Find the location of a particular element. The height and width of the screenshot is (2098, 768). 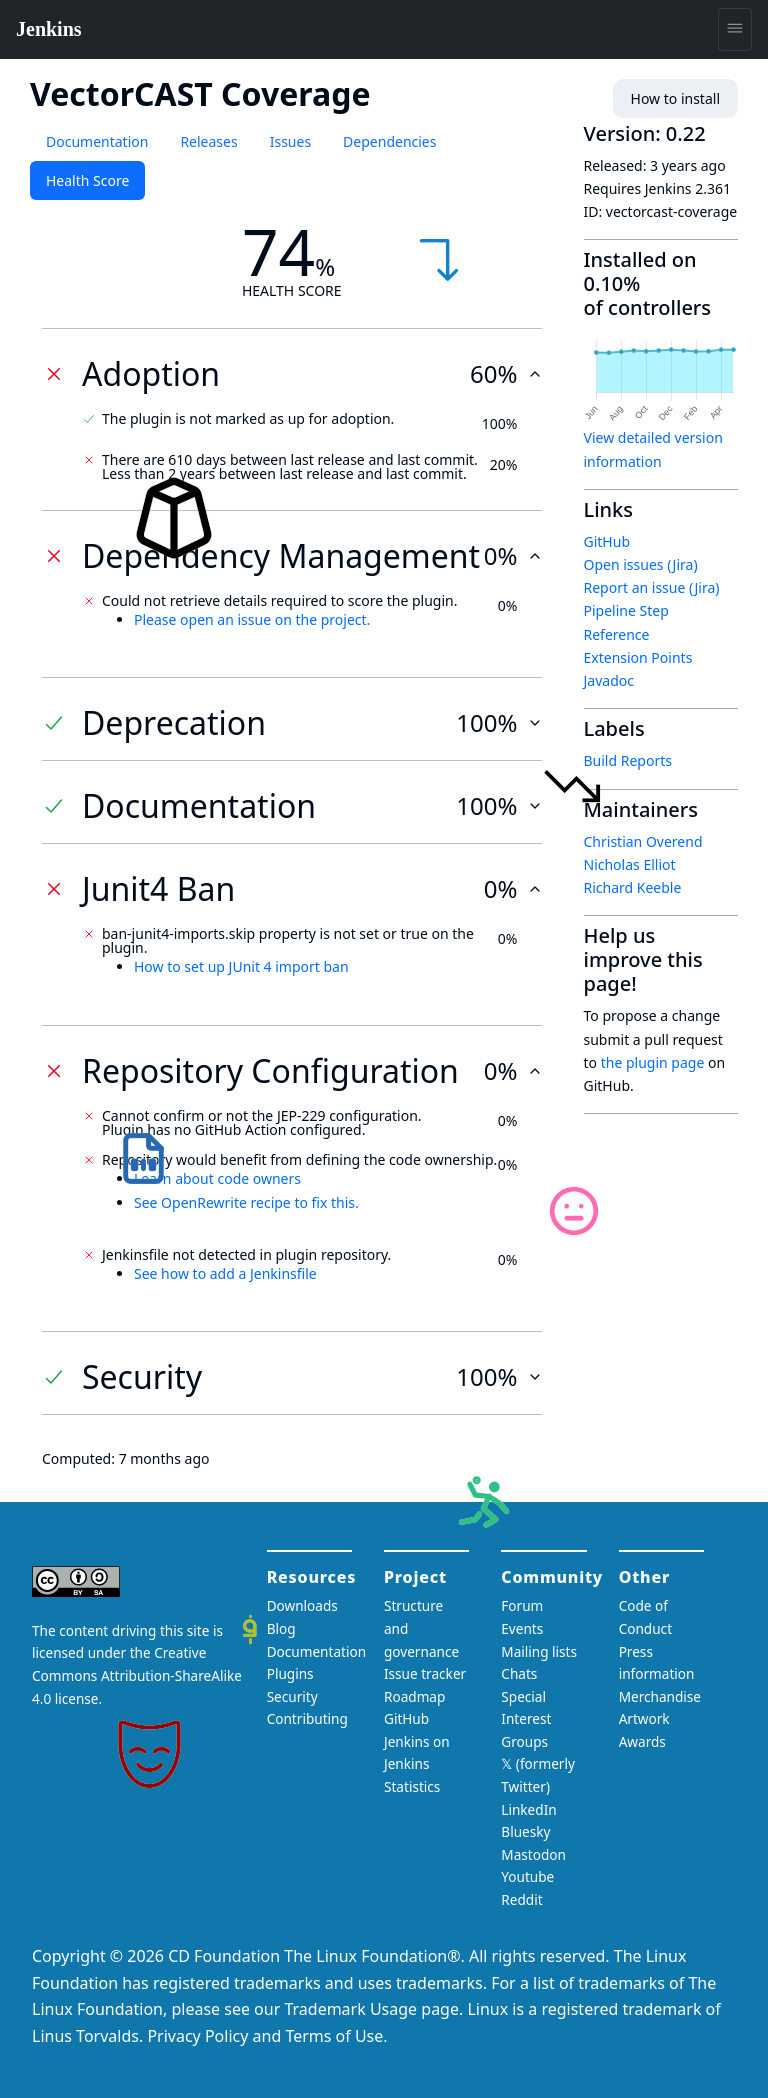

view barcode document is located at coordinates (143, 1158).